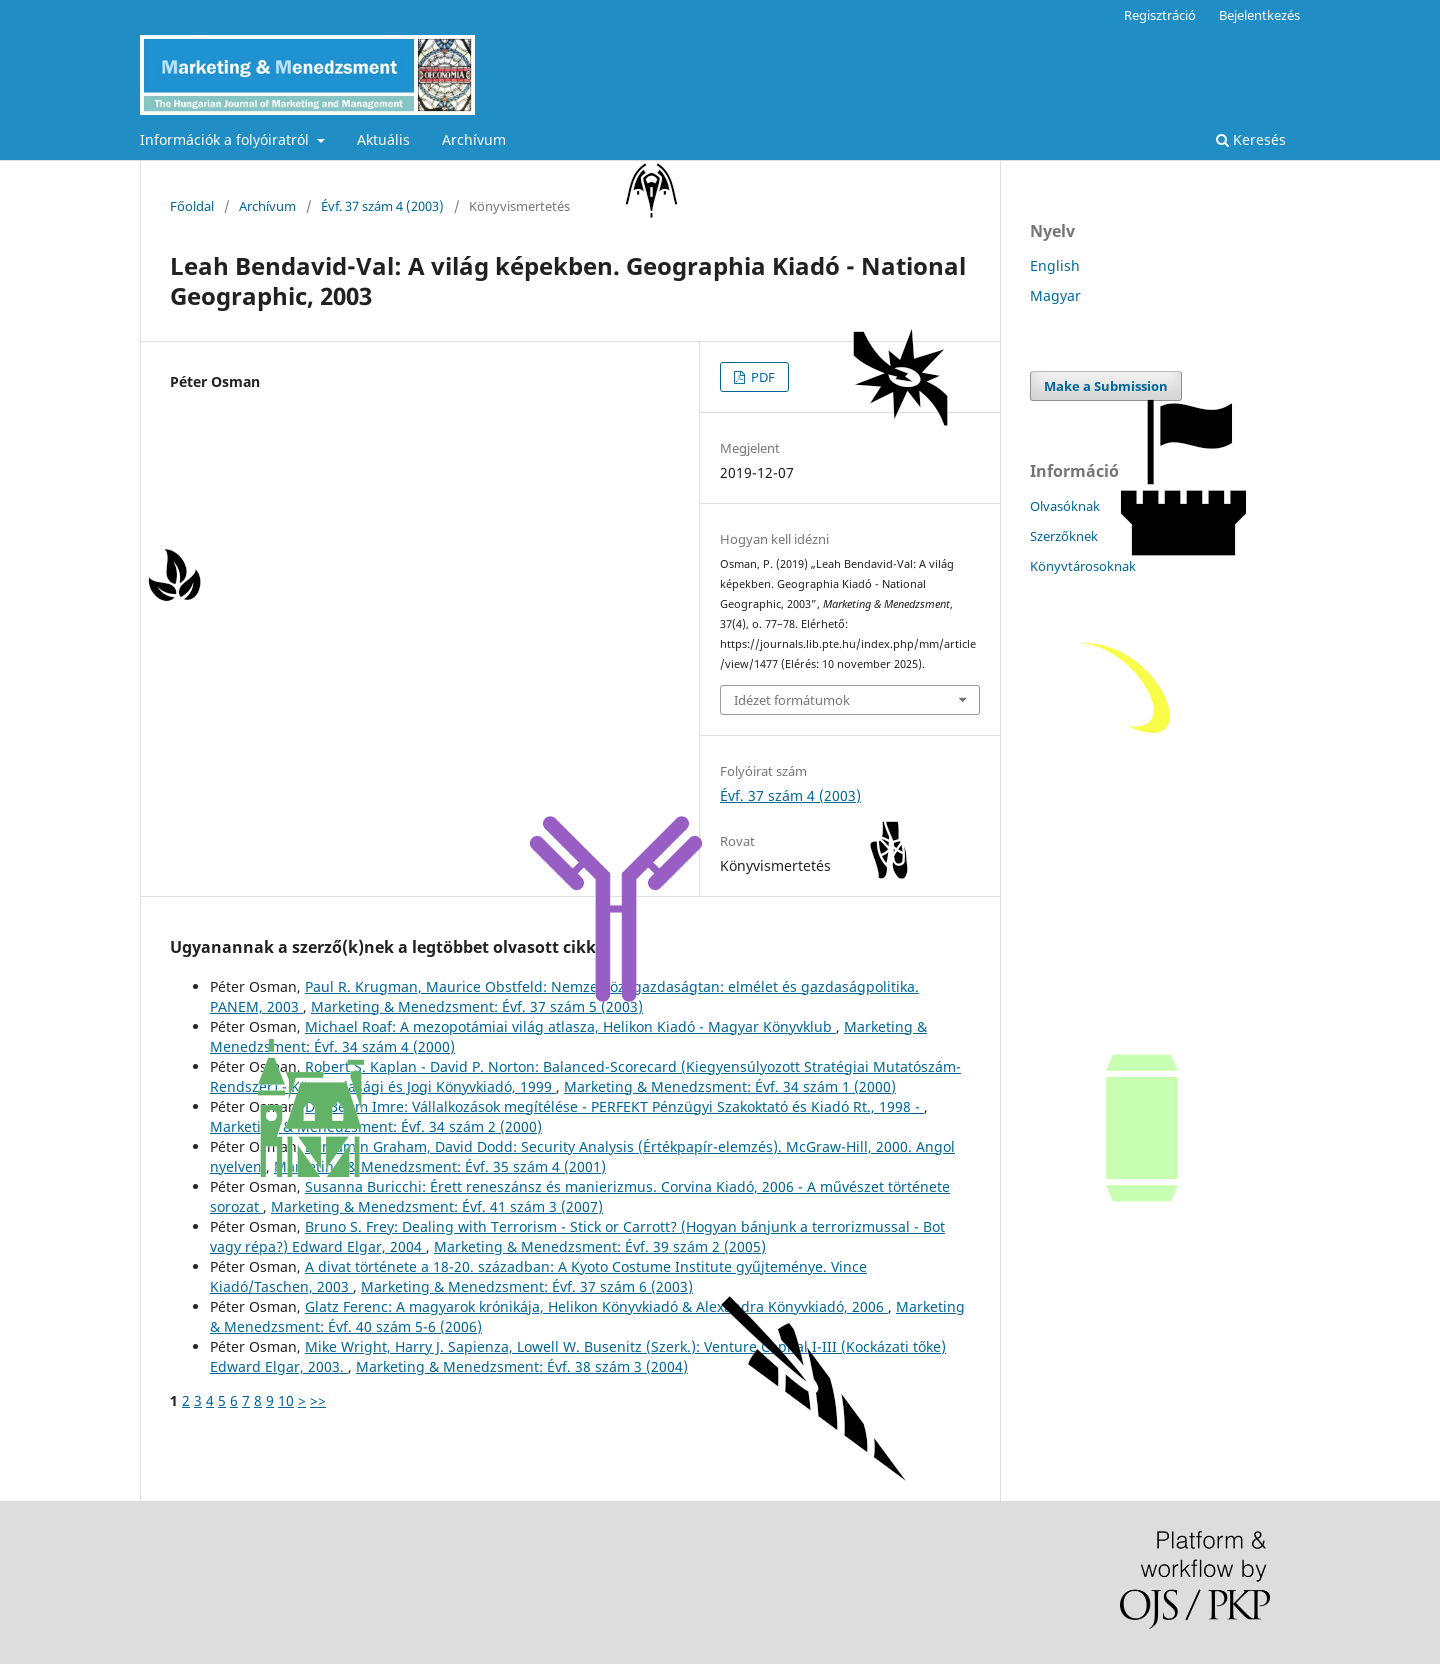 The height and width of the screenshot is (1664, 1440). I want to click on capture the flag or territory marker, so click(1183, 476).